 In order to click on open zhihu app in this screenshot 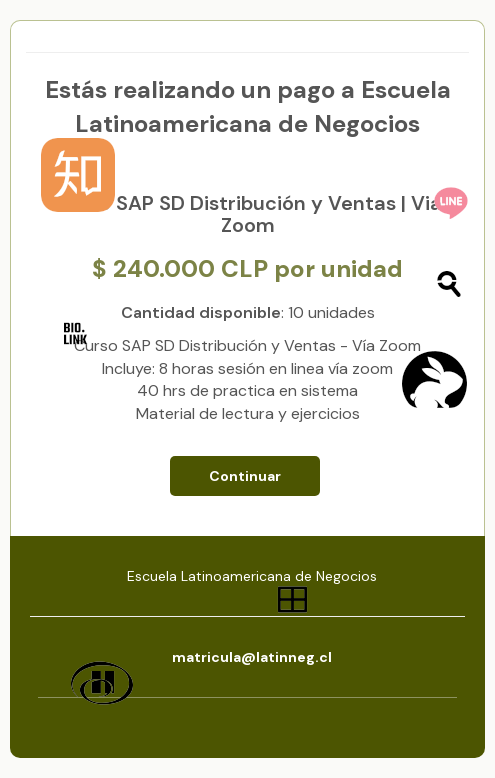, I will do `click(78, 175)`.